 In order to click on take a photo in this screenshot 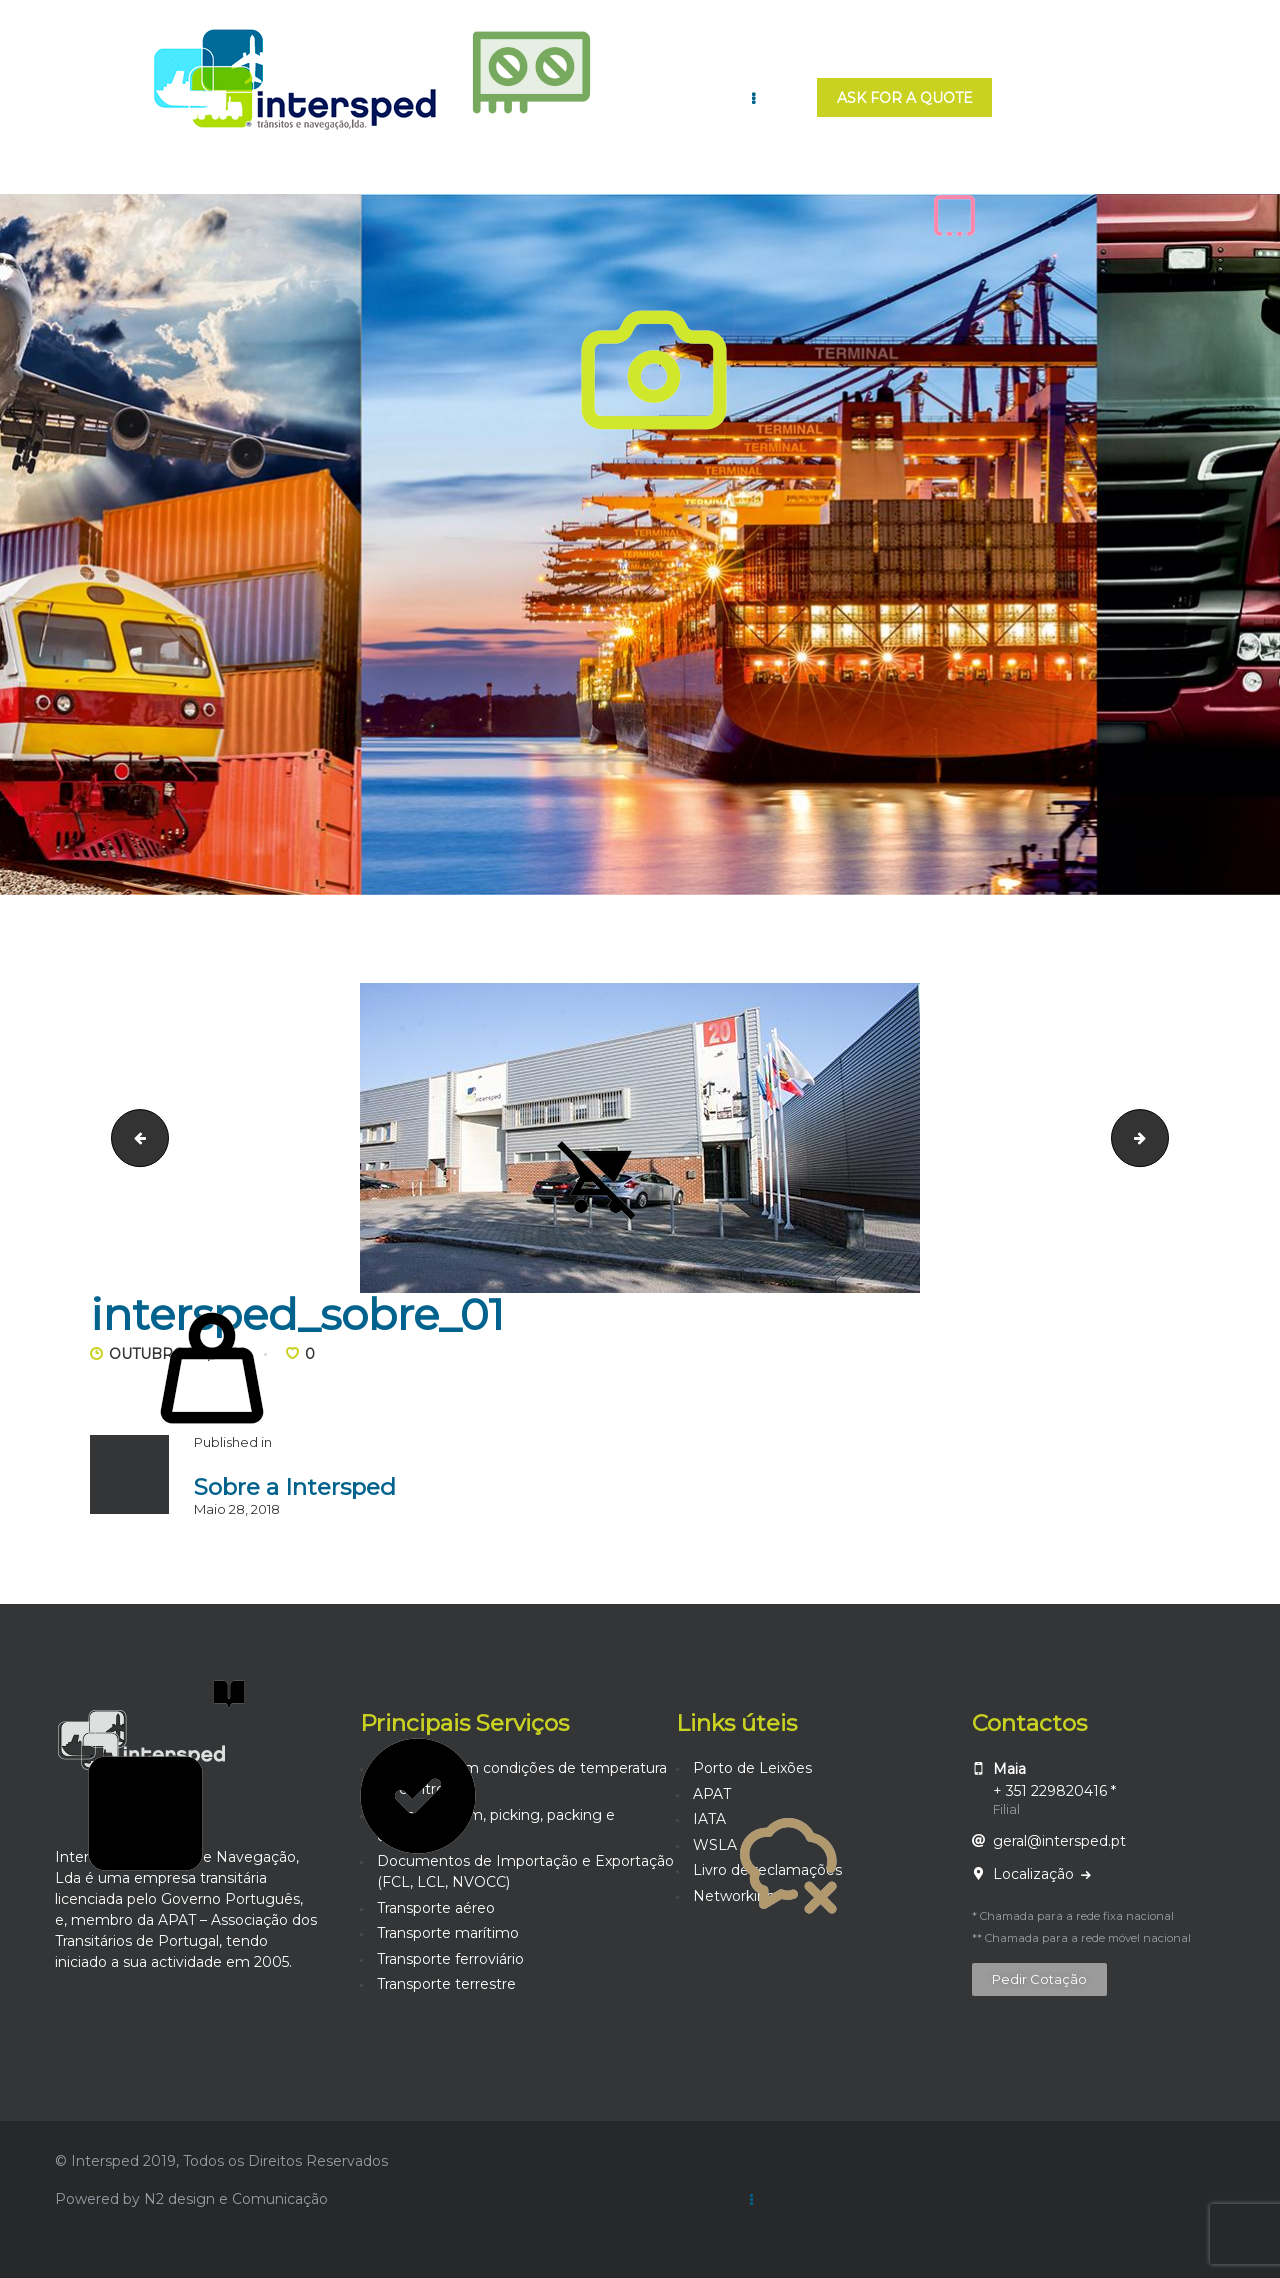, I will do `click(654, 370)`.